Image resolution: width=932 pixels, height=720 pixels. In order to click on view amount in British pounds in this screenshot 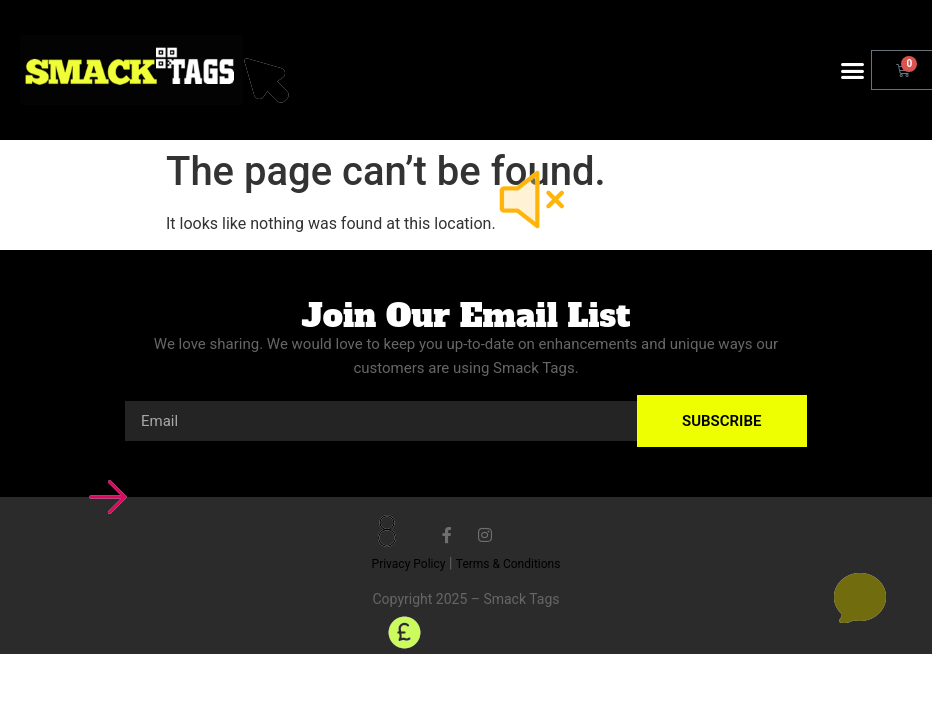, I will do `click(404, 632)`.